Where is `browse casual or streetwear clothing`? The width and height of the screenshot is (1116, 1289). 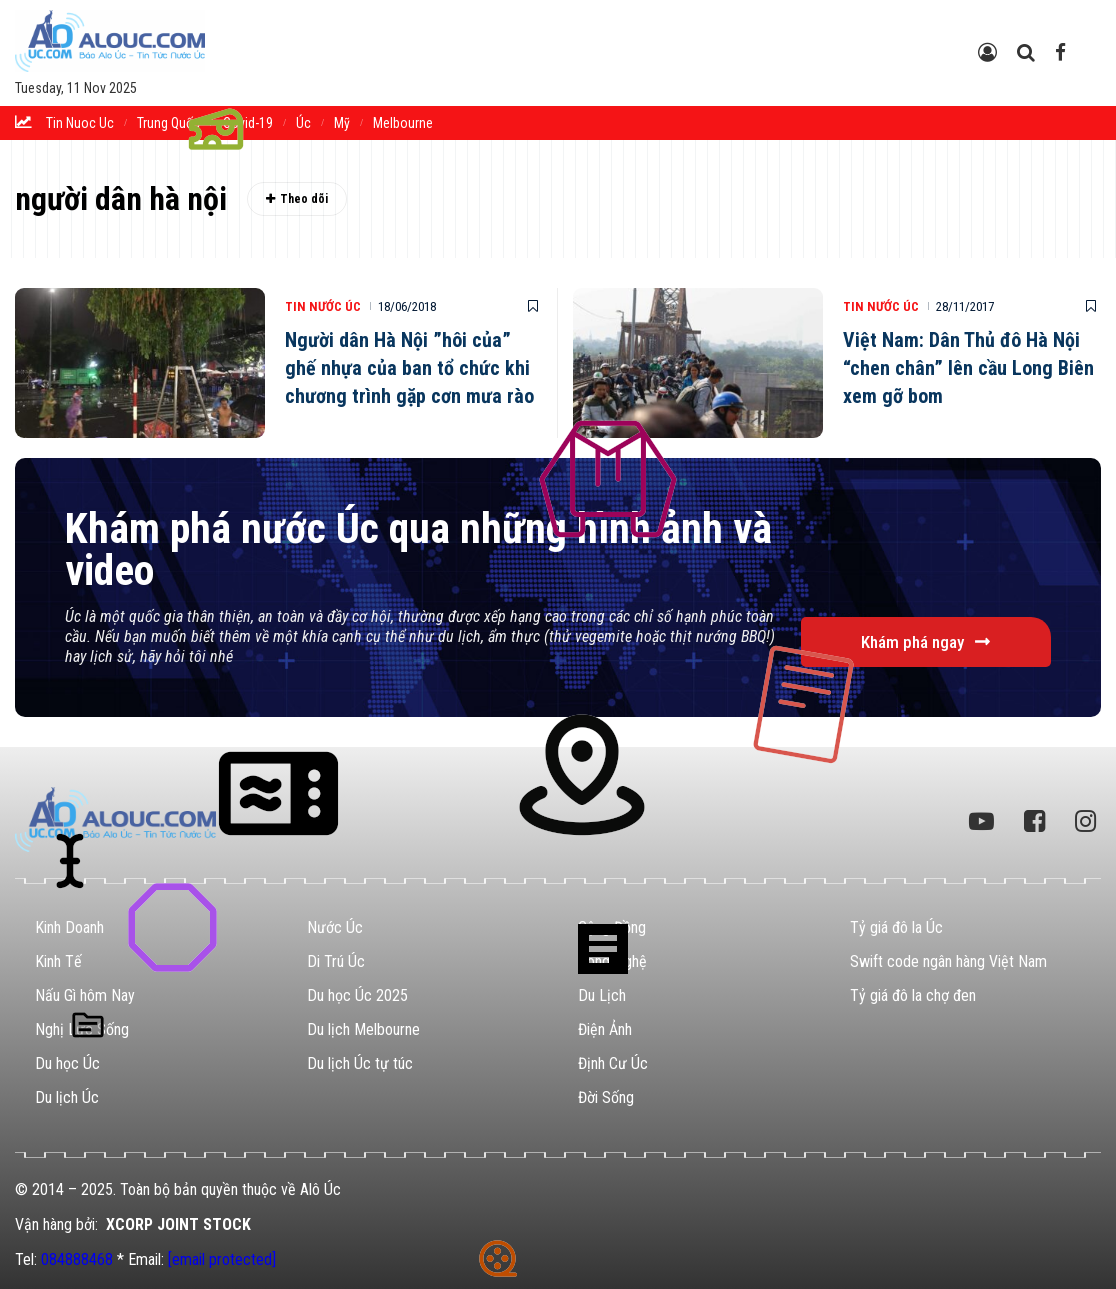 browse casual or streetwear clothing is located at coordinates (608, 479).